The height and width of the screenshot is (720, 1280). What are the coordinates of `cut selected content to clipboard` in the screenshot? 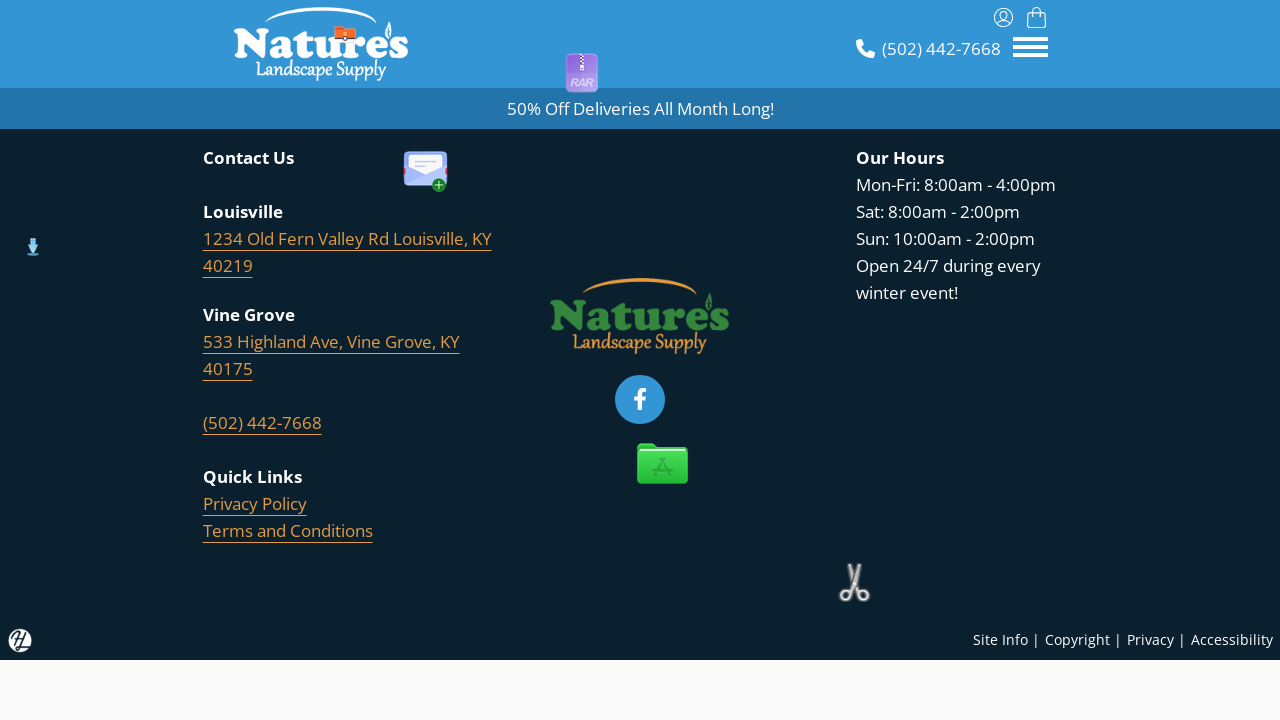 It's located at (854, 582).